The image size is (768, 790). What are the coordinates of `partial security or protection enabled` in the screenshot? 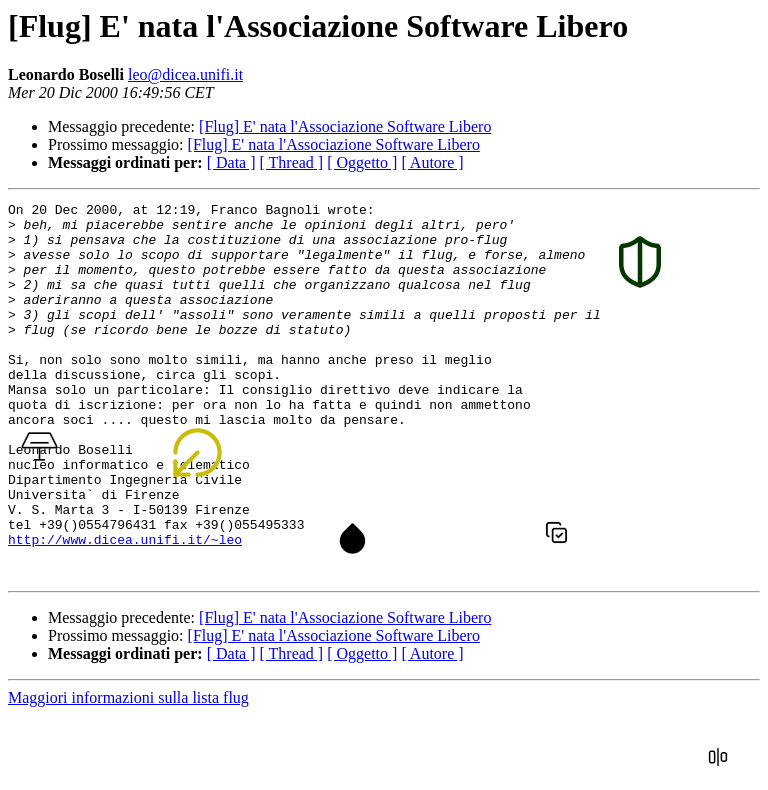 It's located at (640, 262).